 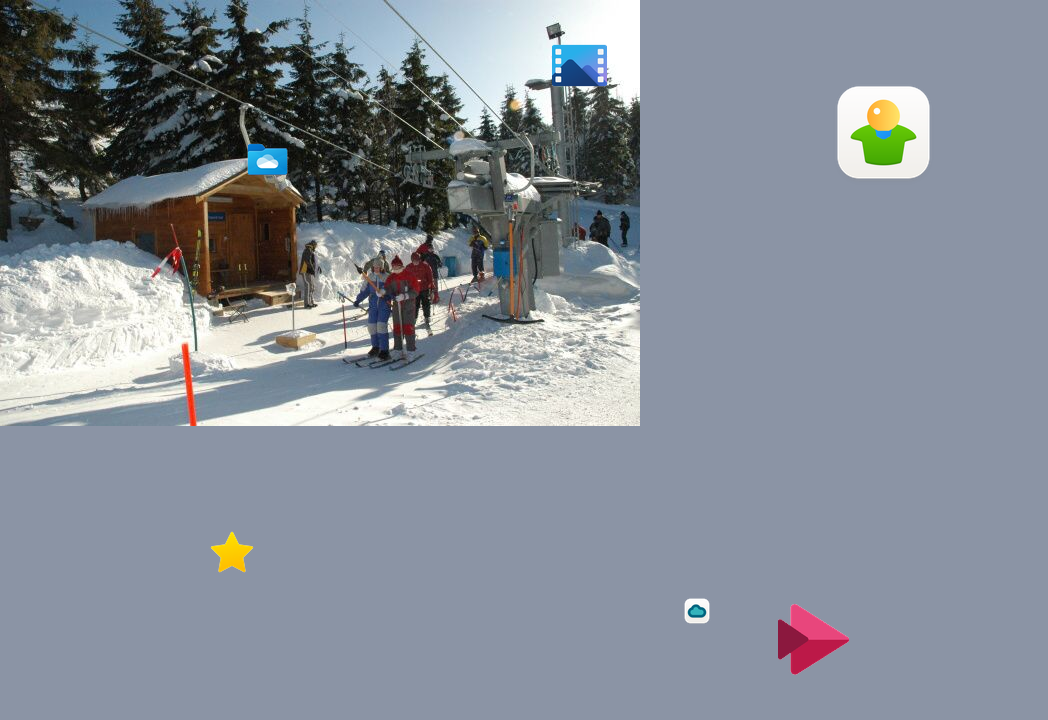 I want to click on mark item as favorite, so click(x=232, y=552).